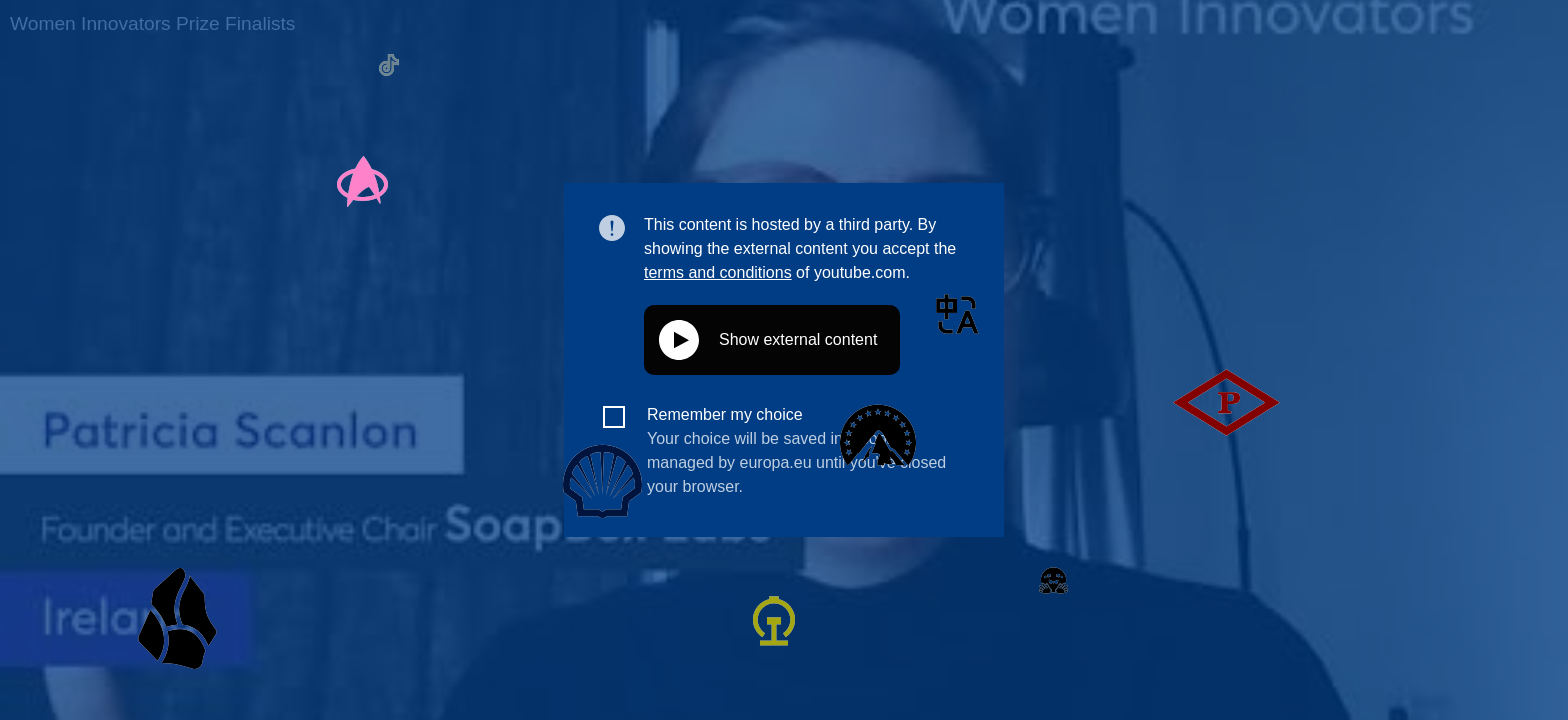  Describe the element at coordinates (878, 435) in the screenshot. I see `open the Paramount+ streaming app` at that location.